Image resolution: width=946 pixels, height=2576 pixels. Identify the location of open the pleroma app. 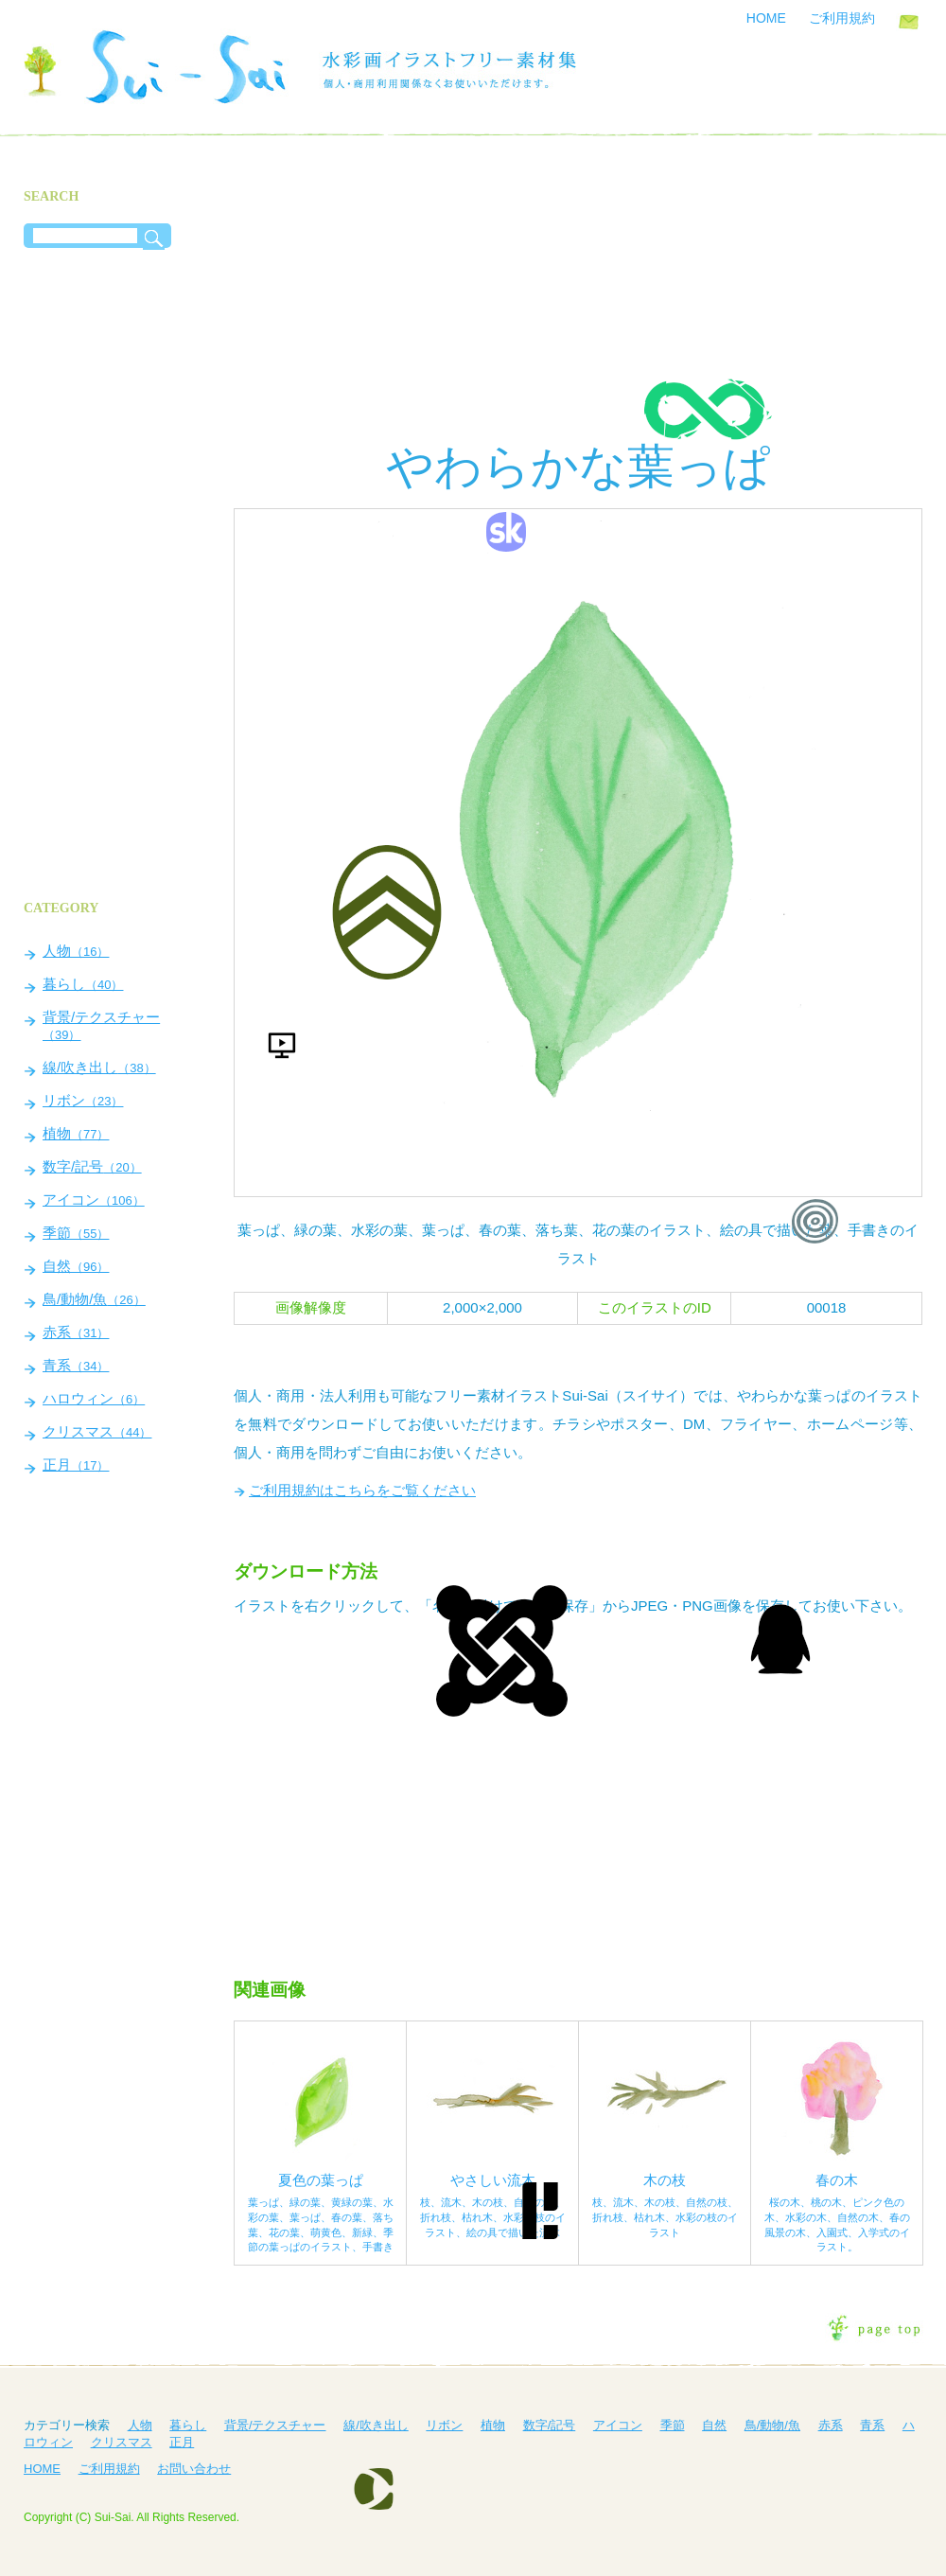
(540, 2211).